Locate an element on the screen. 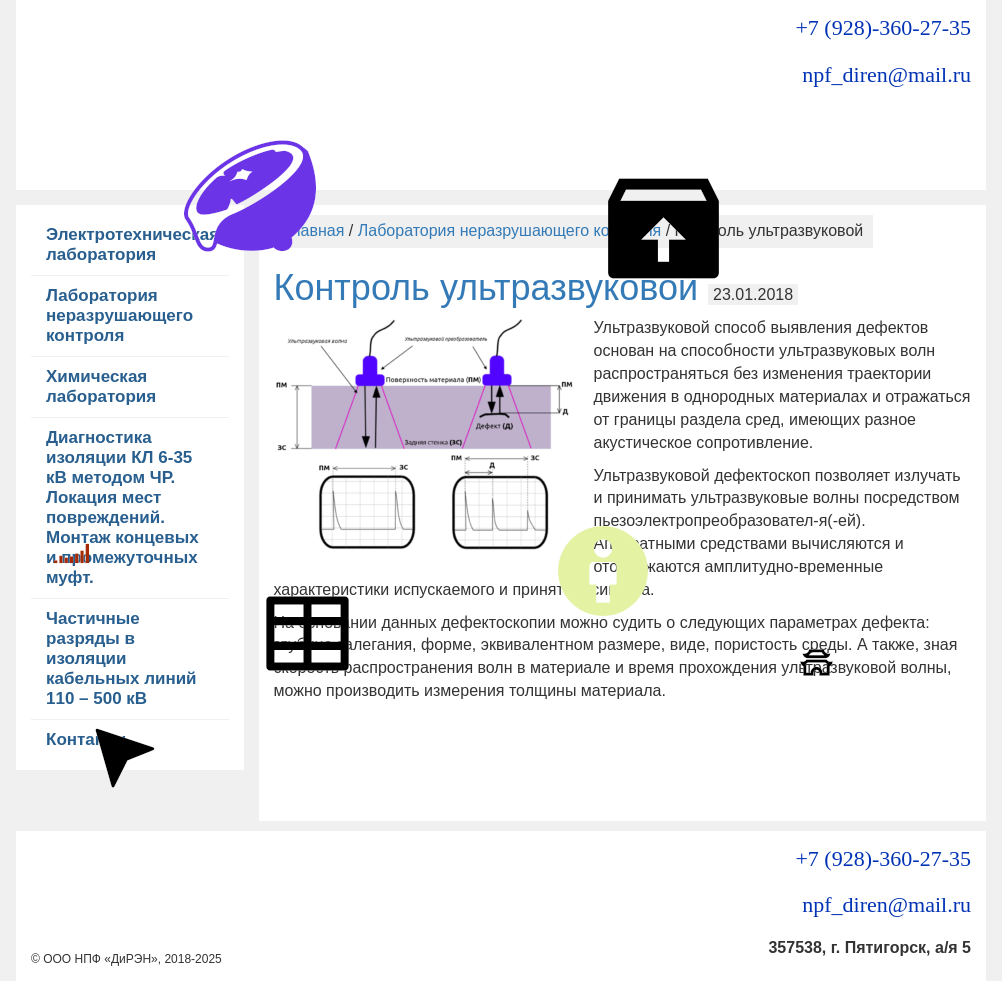 The height and width of the screenshot is (981, 1002). open the Fresh framework website or documentation is located at coordinates (250, 196).